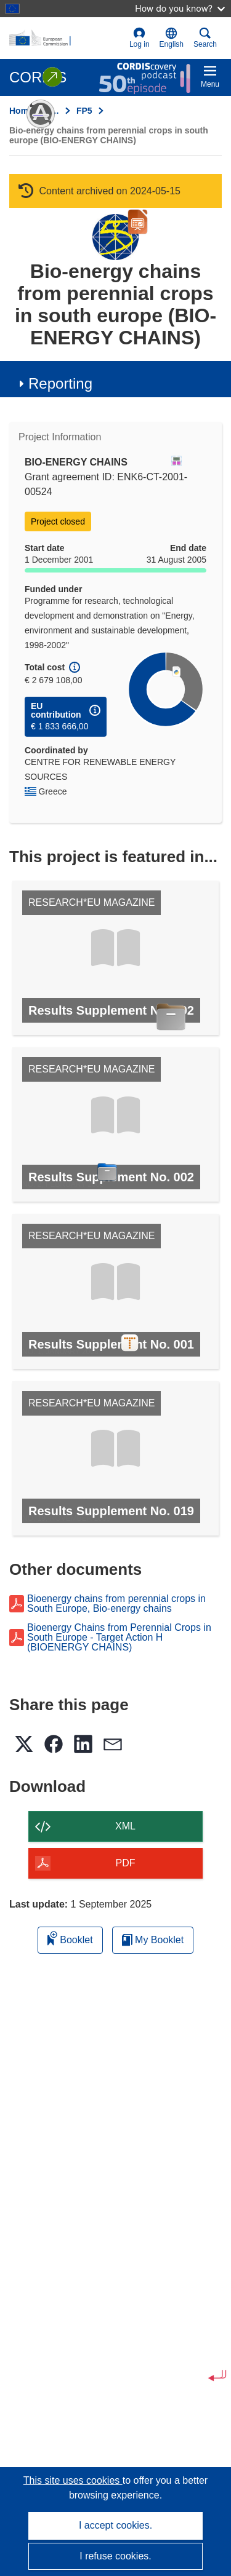 This screenshot has height=2576, width=231. What do you see at coordinates (52, 77) in the screenshot?
I see `indicates a symbolic link or shortcut to another file` at bounding box center [52, 77].